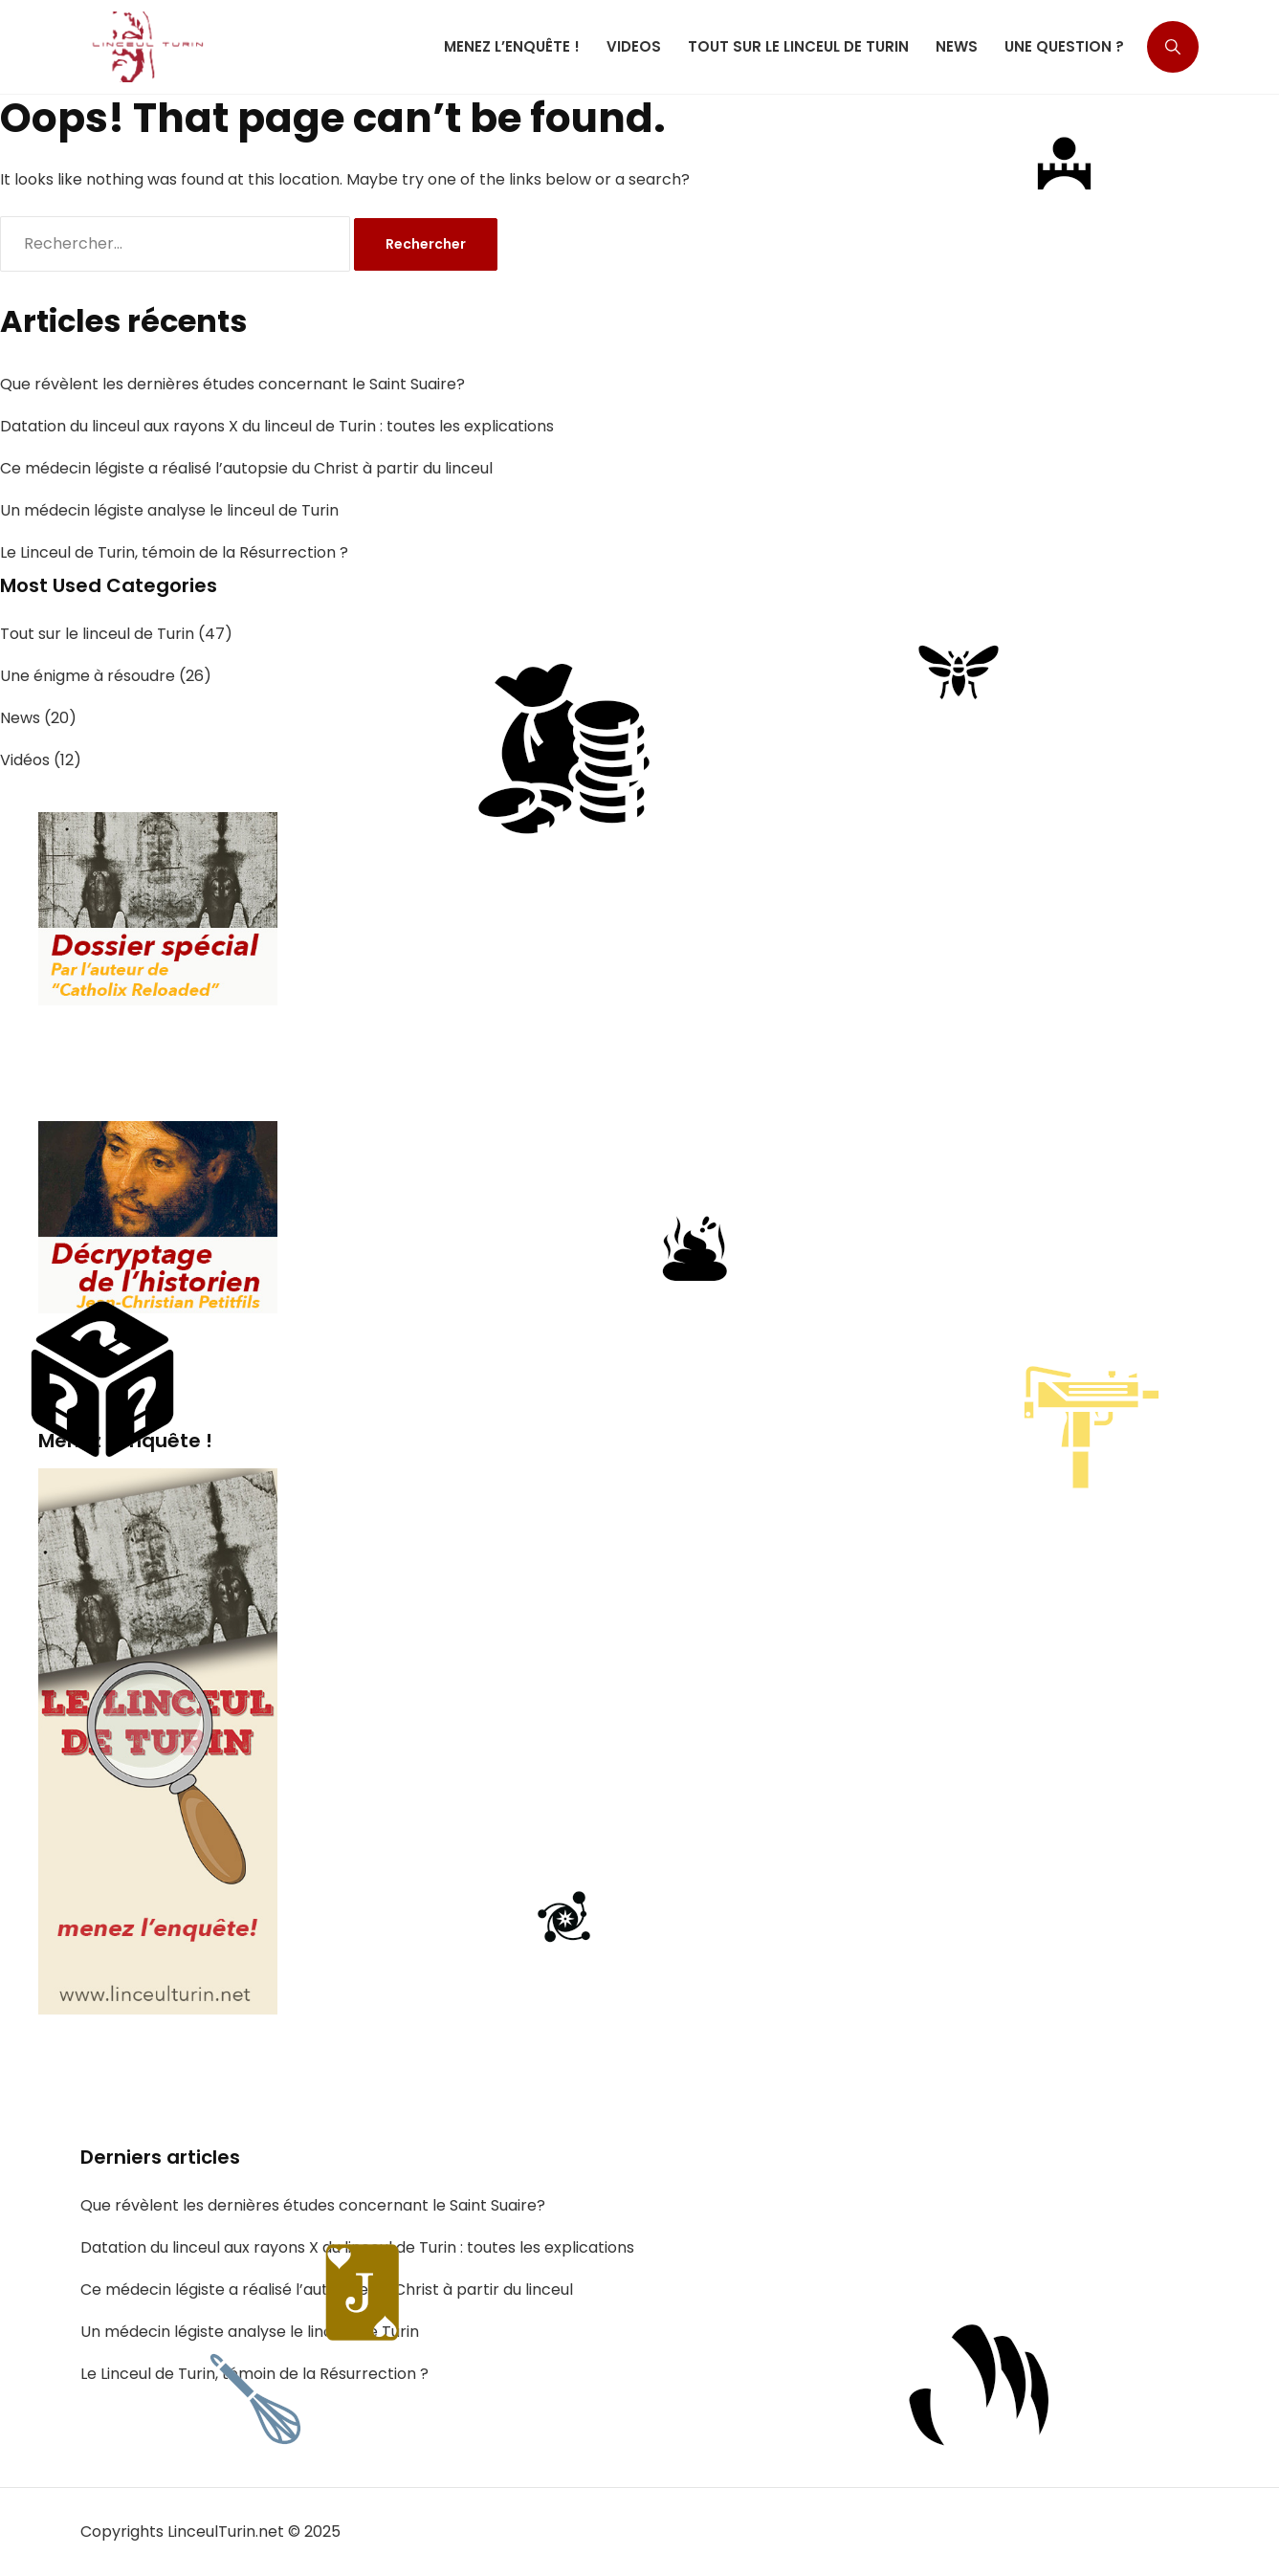 This screenshot has height=2576, width=1279. I want to click on travel to or view a bridge location, so click(1064, 163).